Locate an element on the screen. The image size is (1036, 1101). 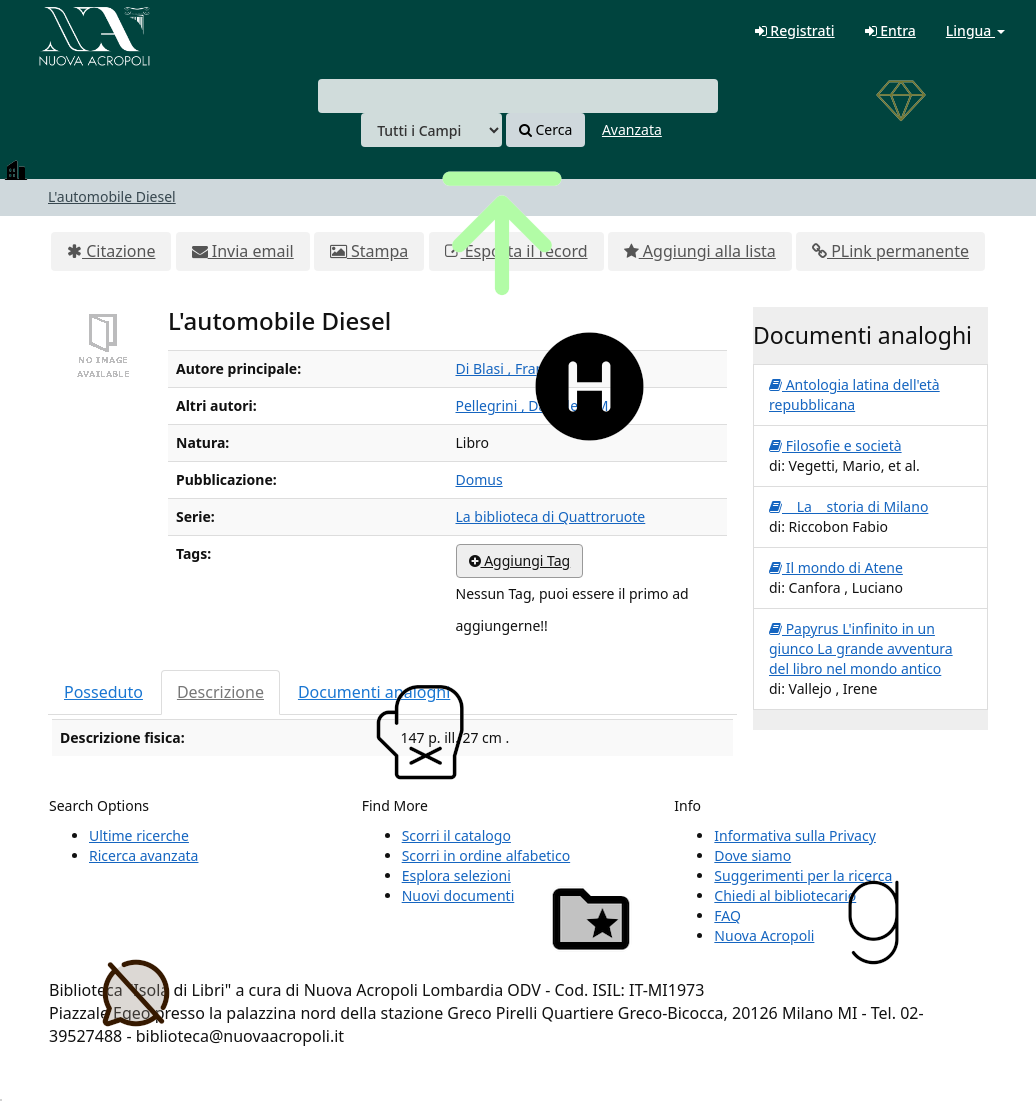
access boxing or combat sports content is located at coordinates (422, 734).